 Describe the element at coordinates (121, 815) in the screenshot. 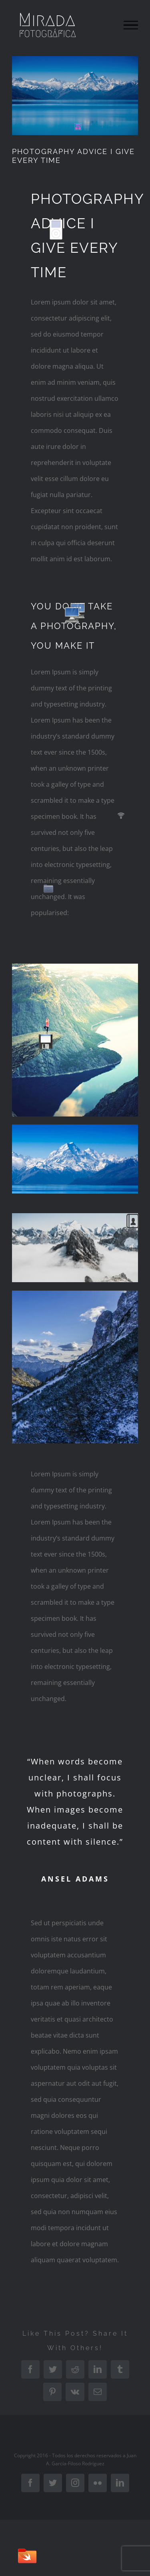

I see `indicates no wireless signal available` at that location.